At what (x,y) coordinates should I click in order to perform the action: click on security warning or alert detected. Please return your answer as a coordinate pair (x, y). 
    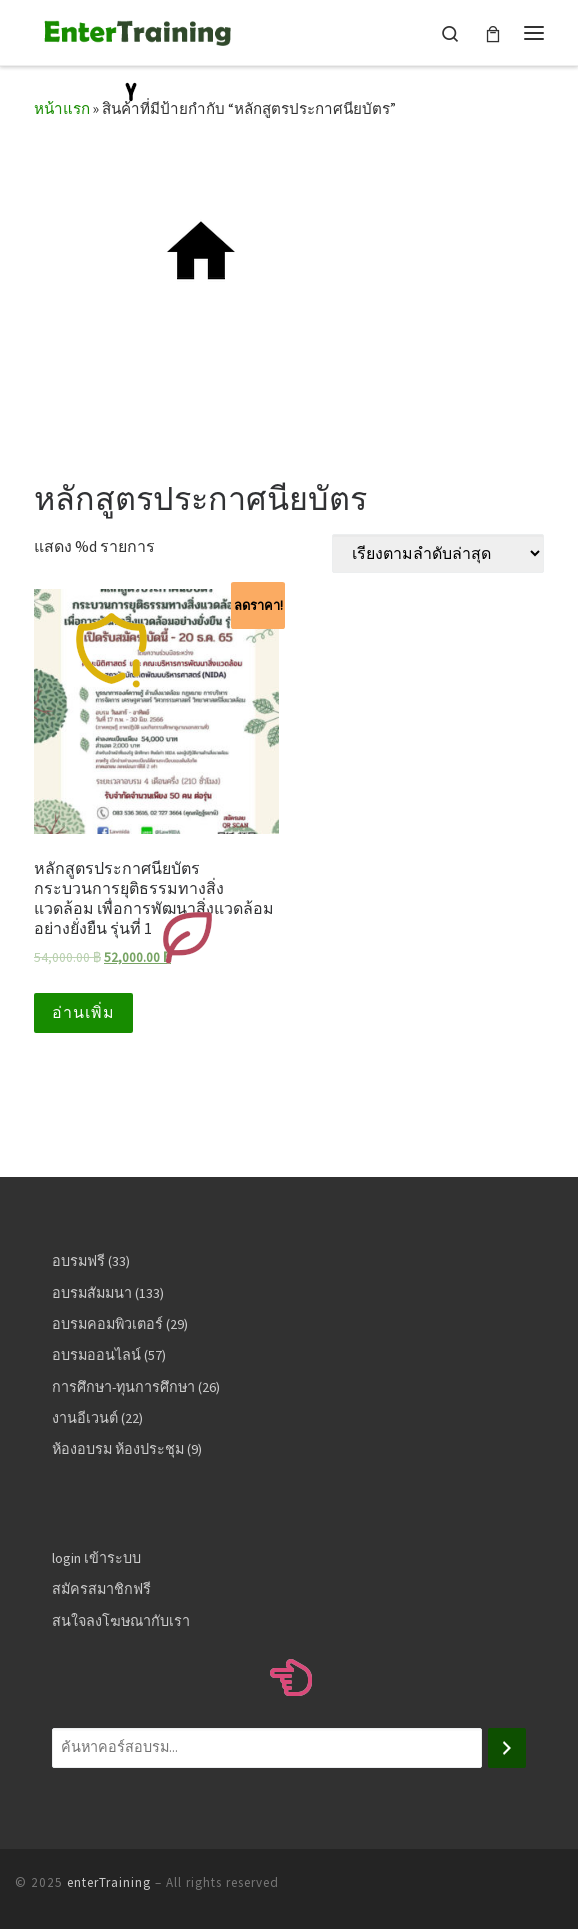
    Looking at the image, I should click on (111, 648).